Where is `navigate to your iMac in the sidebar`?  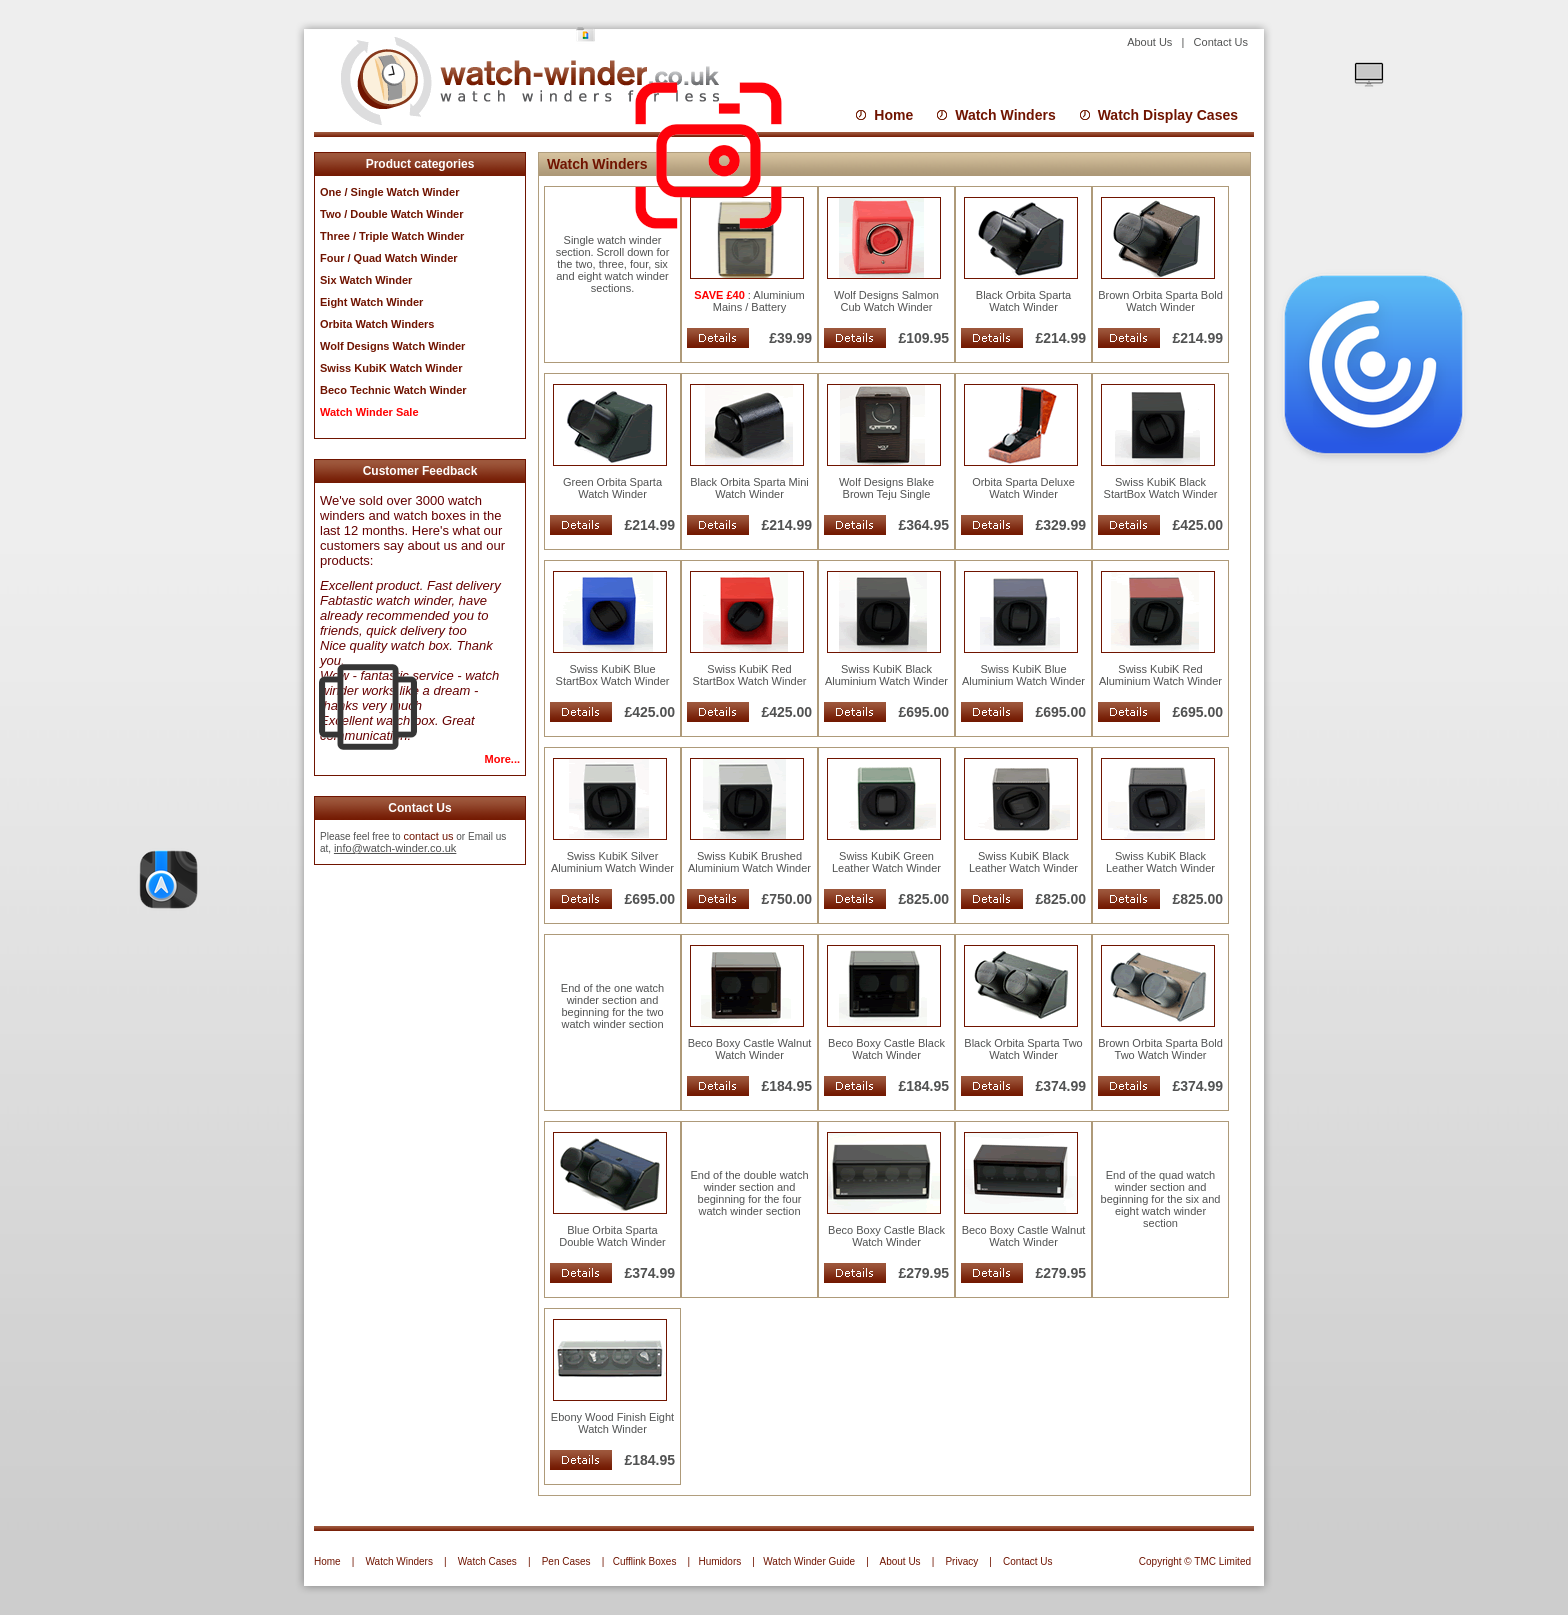 navigate to your iMac in the sidebar is located at coordinates (1369, 75).